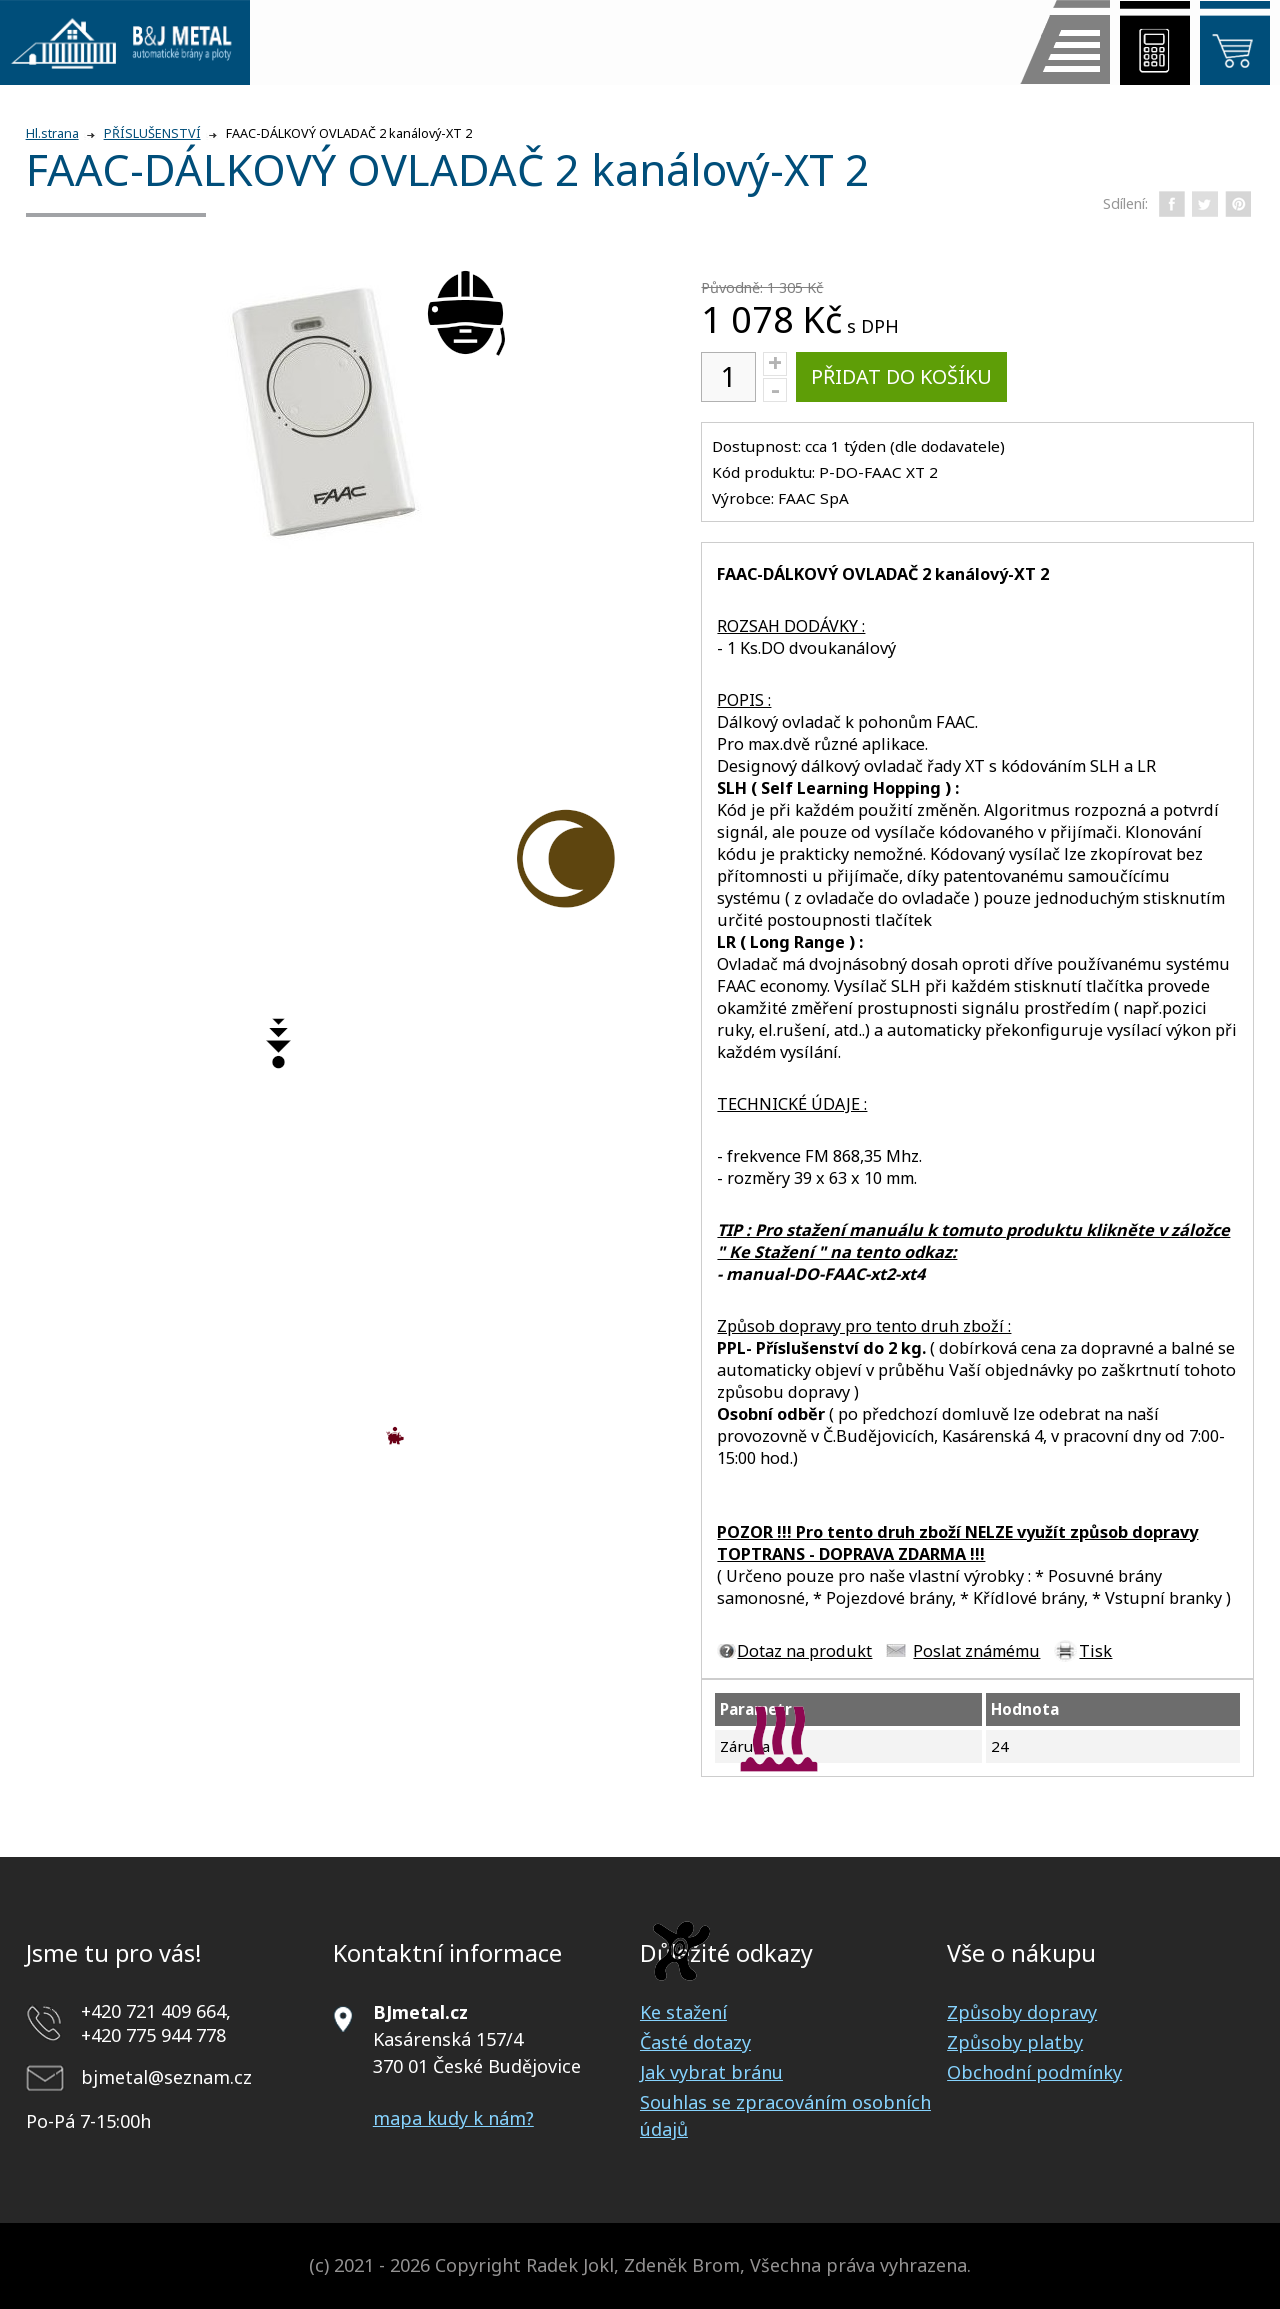 The width and height of the screenshot is (1280, 2309). Describe the element at coordinates (465, 312) in the screenshot. I see `access virtual reality settings or mode` at that location.